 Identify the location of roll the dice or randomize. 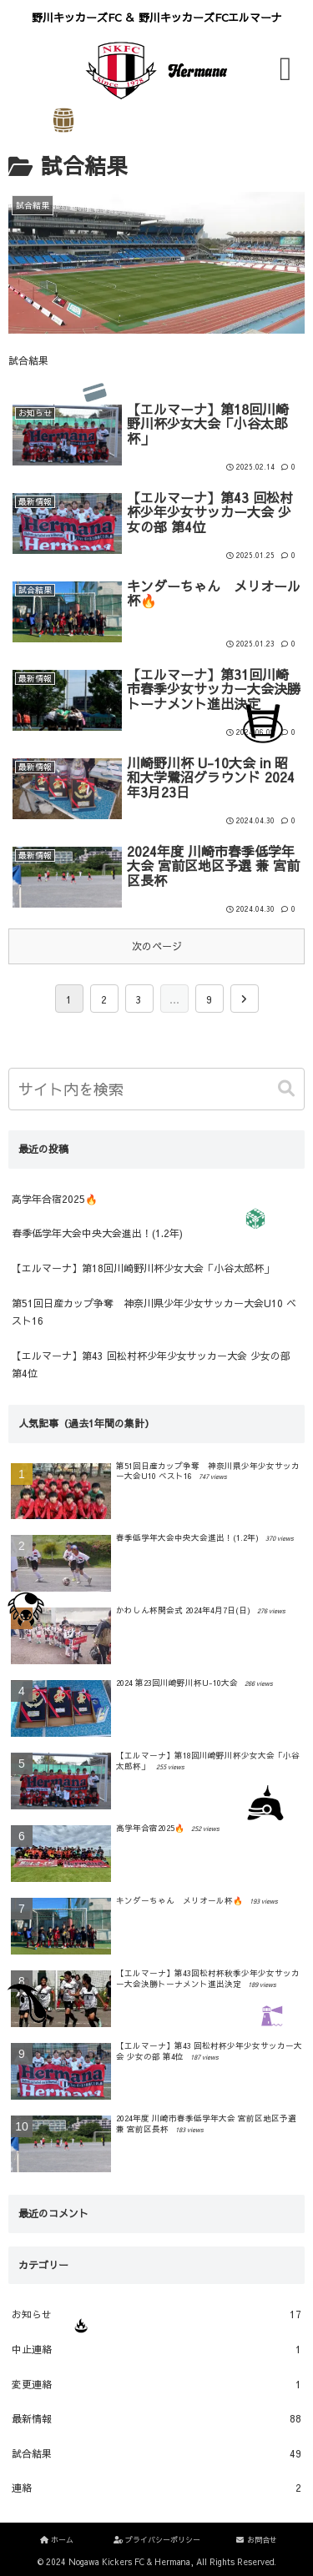
(255, 1219).